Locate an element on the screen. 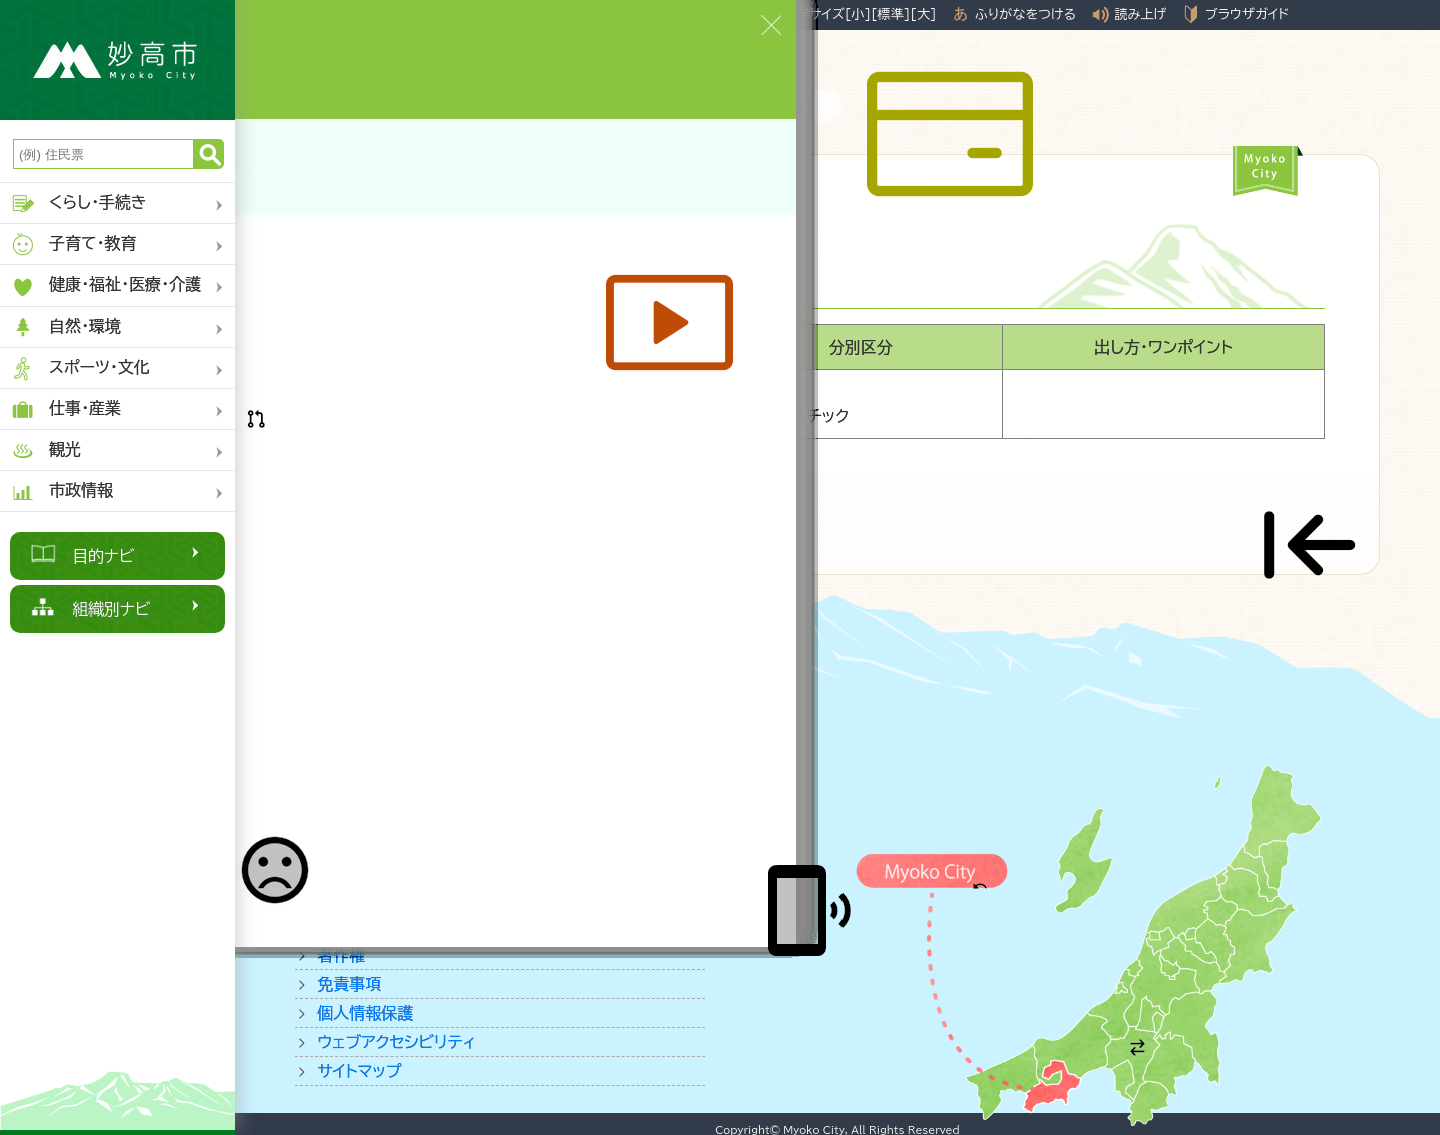  indicates an incoming call or notification on a linked device is located at coordinates (809, 910).